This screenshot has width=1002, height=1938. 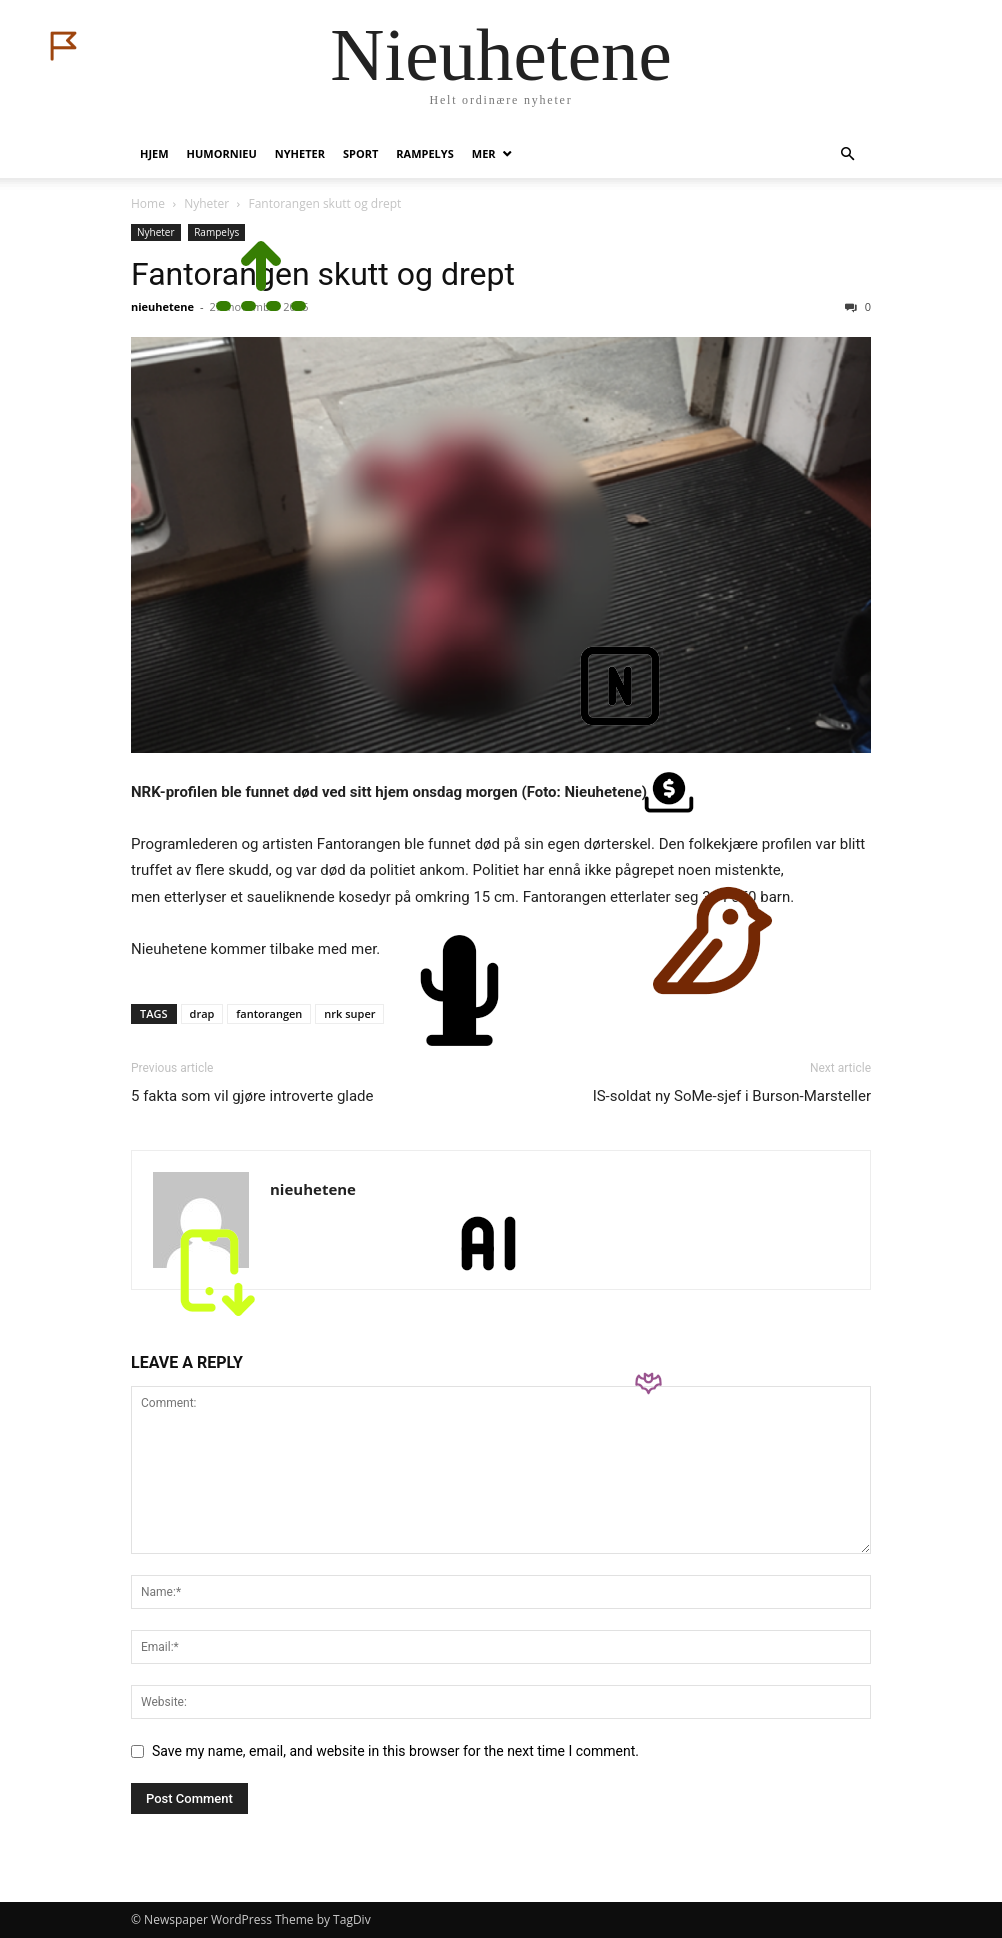 What do you see at coordinates (261, 281) in the screenshot?
I see `collapse content upward` at bounding box center [261, 281].